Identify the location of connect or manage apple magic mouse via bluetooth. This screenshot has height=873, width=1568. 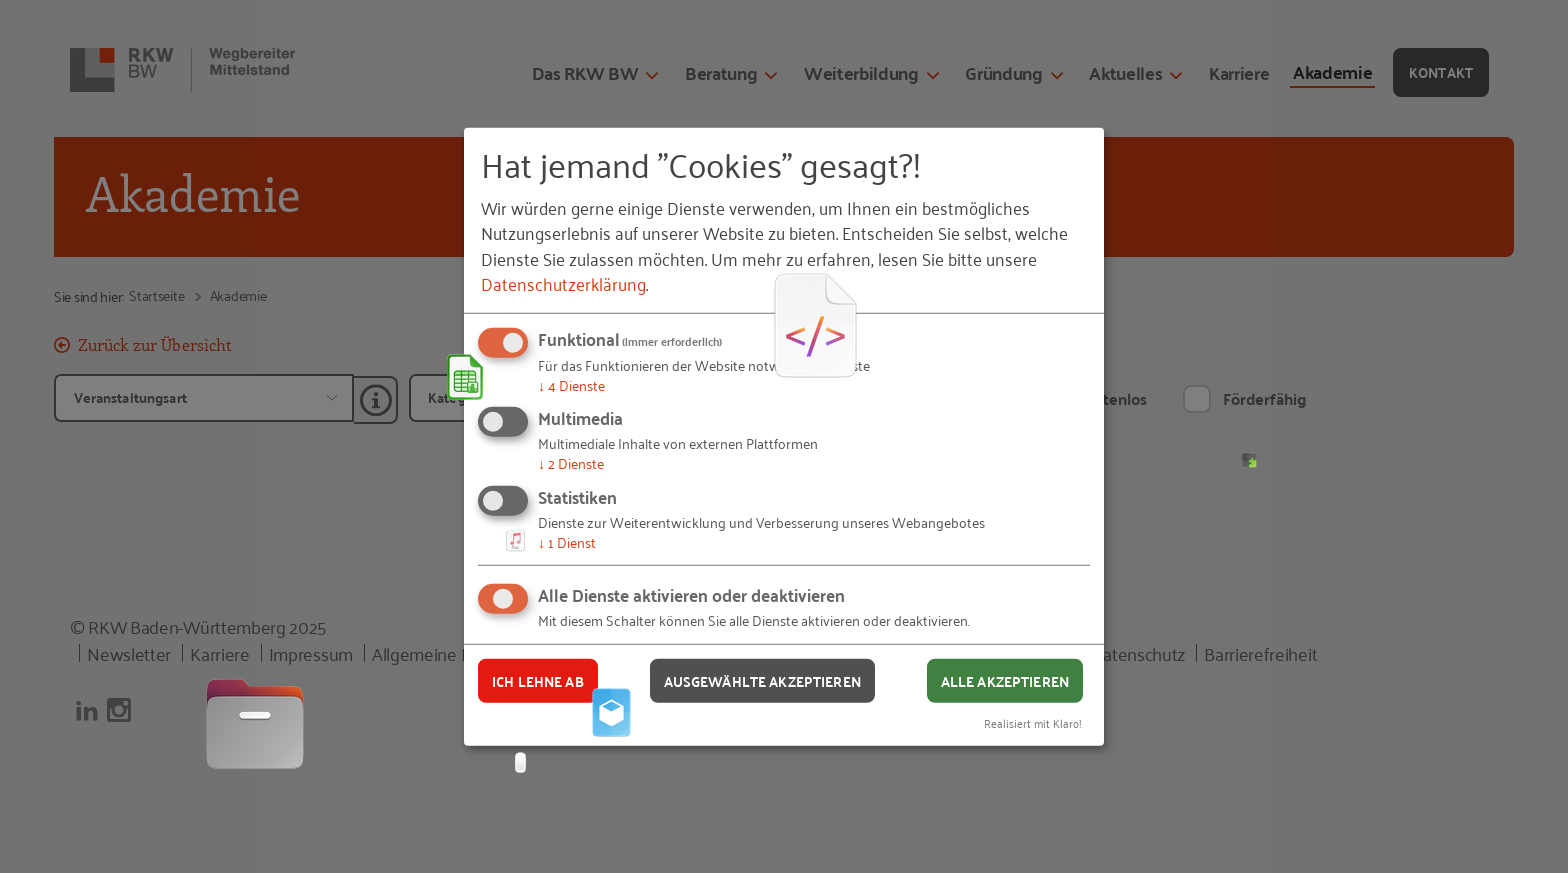
(520, 763).